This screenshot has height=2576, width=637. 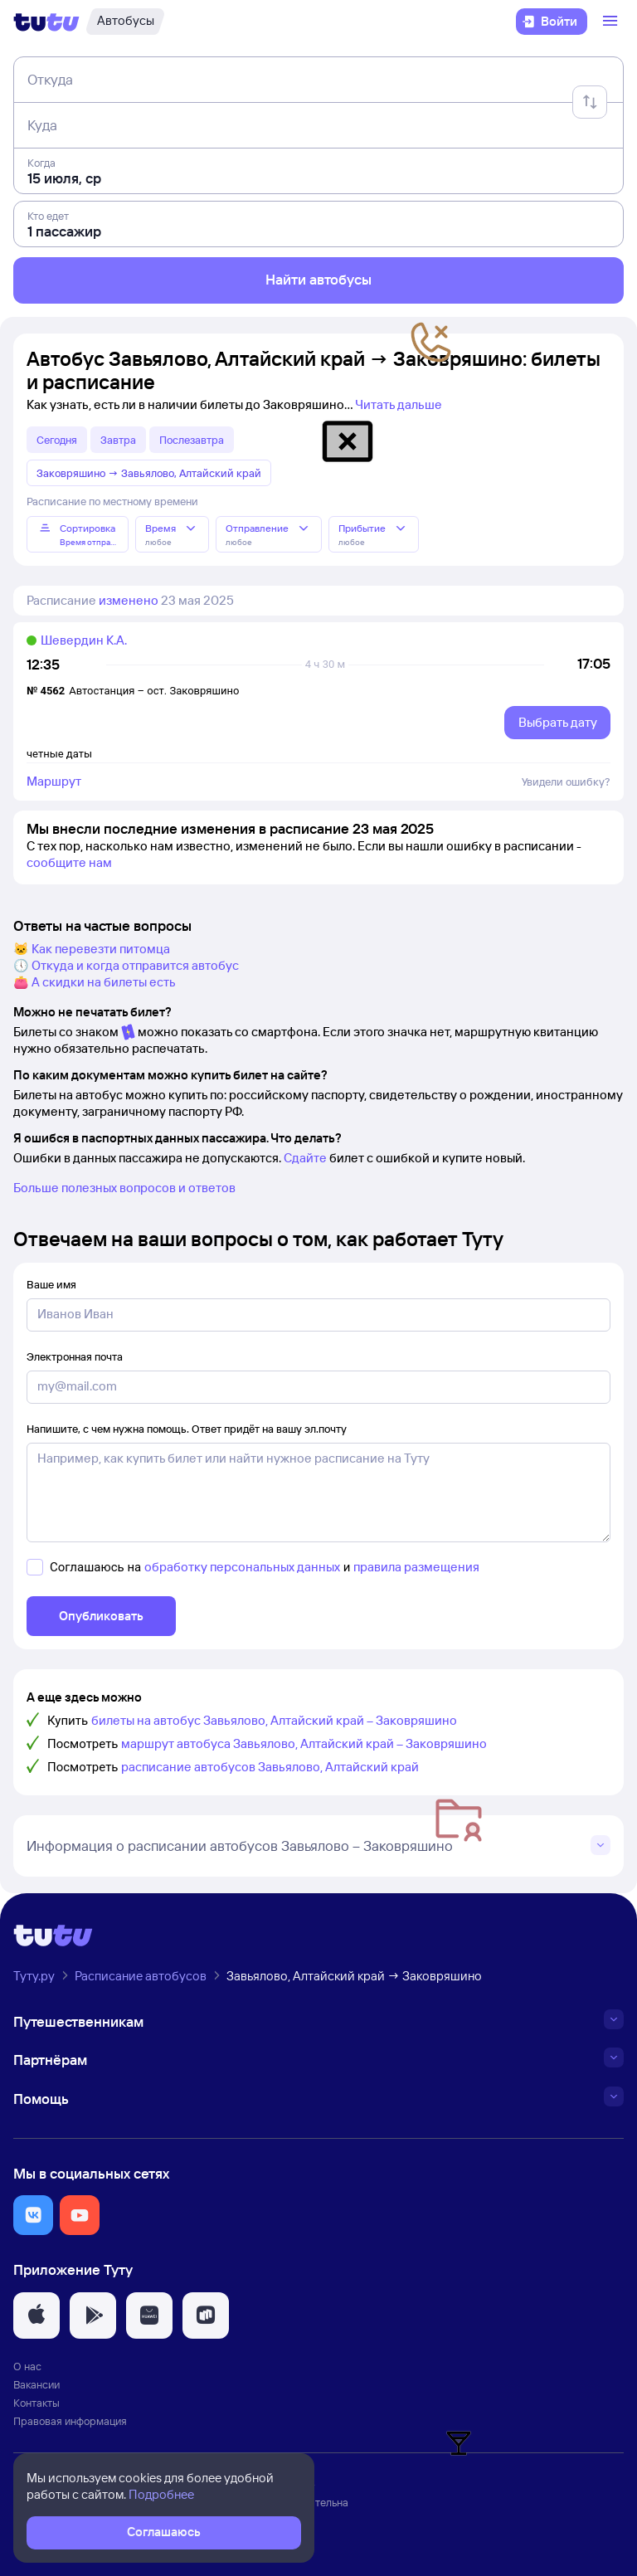 I want to click on end or decline a phone call, so click(x=431, y=341).